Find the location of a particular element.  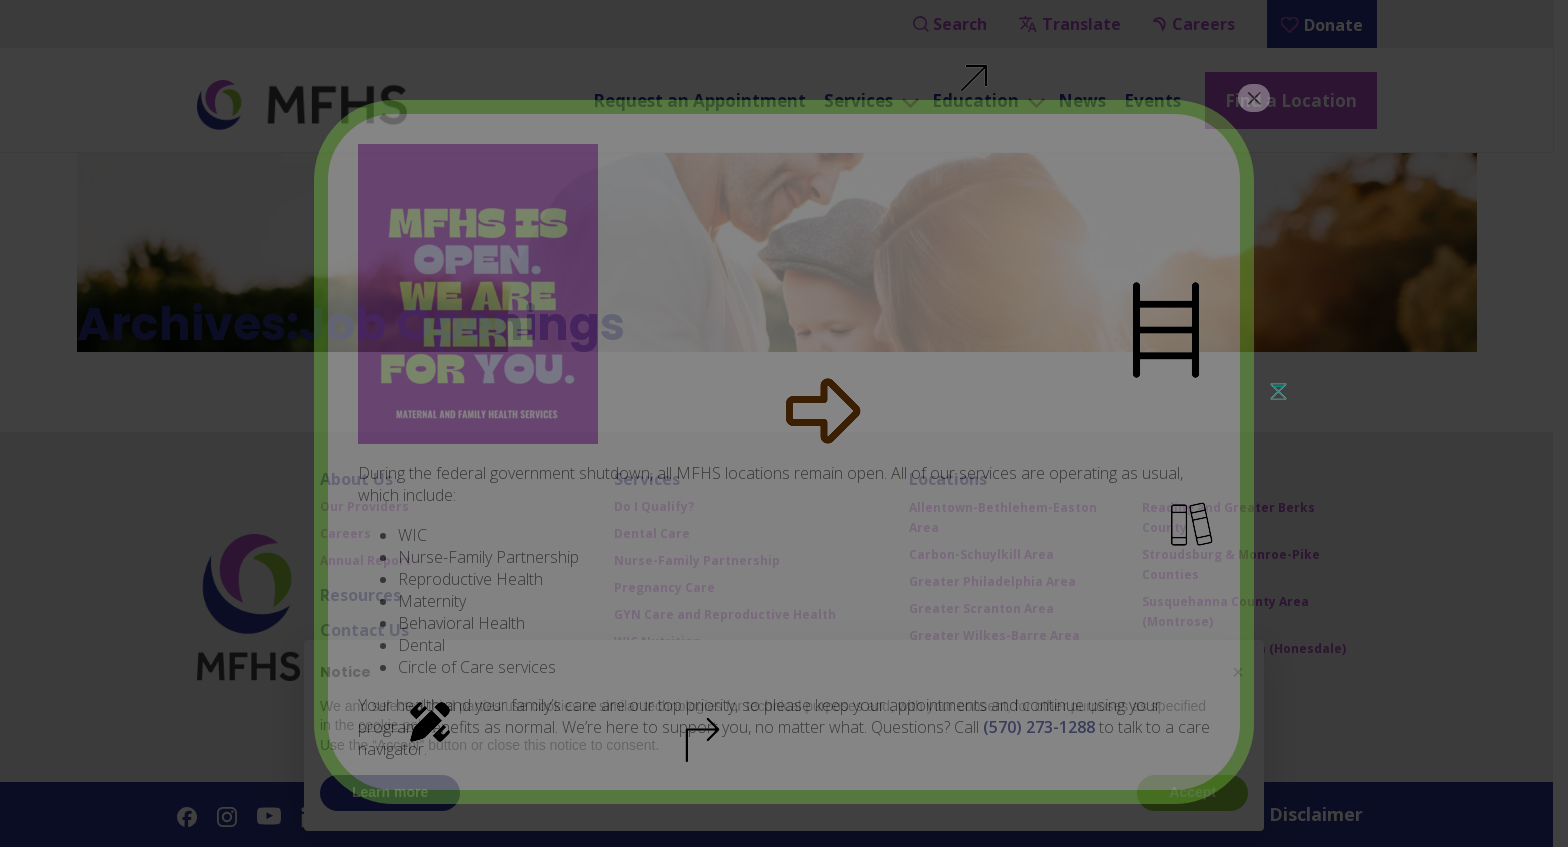

indicates high time remaining or early stage of a process is located at coordinates (1278, 391).